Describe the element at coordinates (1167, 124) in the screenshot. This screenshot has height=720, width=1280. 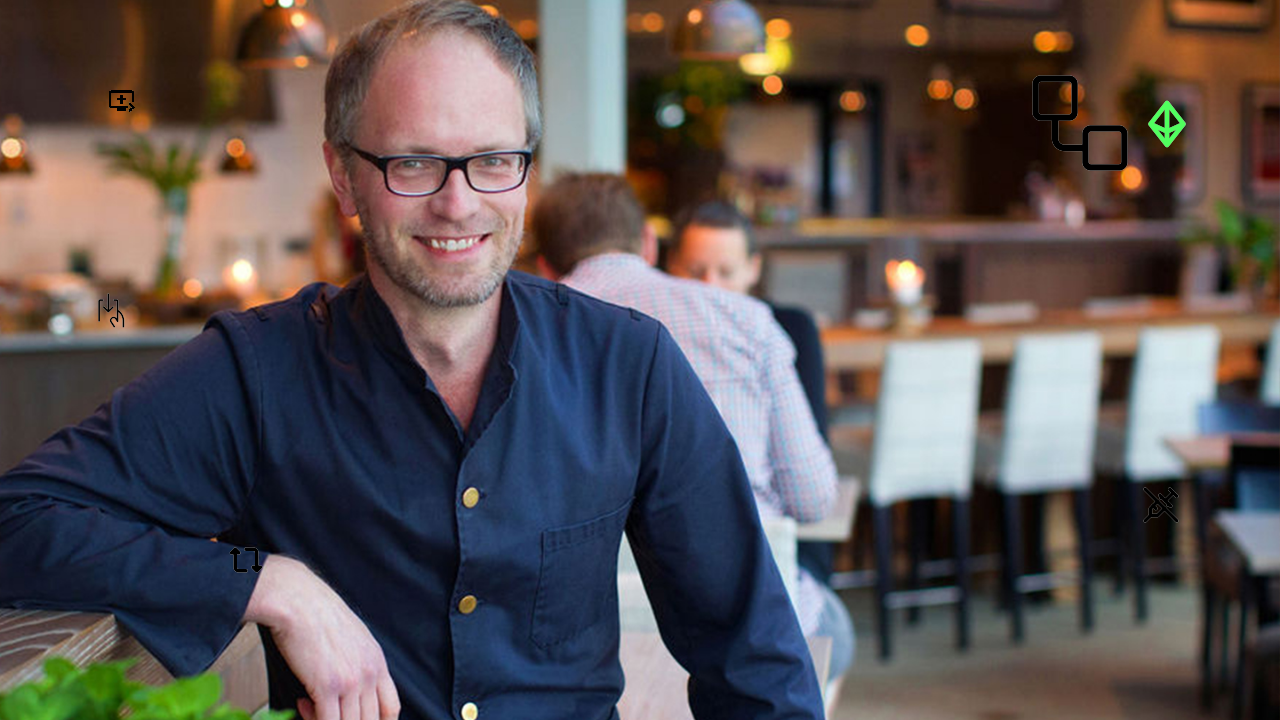
I see `ethereum cryptocurrency symbol` at that location.